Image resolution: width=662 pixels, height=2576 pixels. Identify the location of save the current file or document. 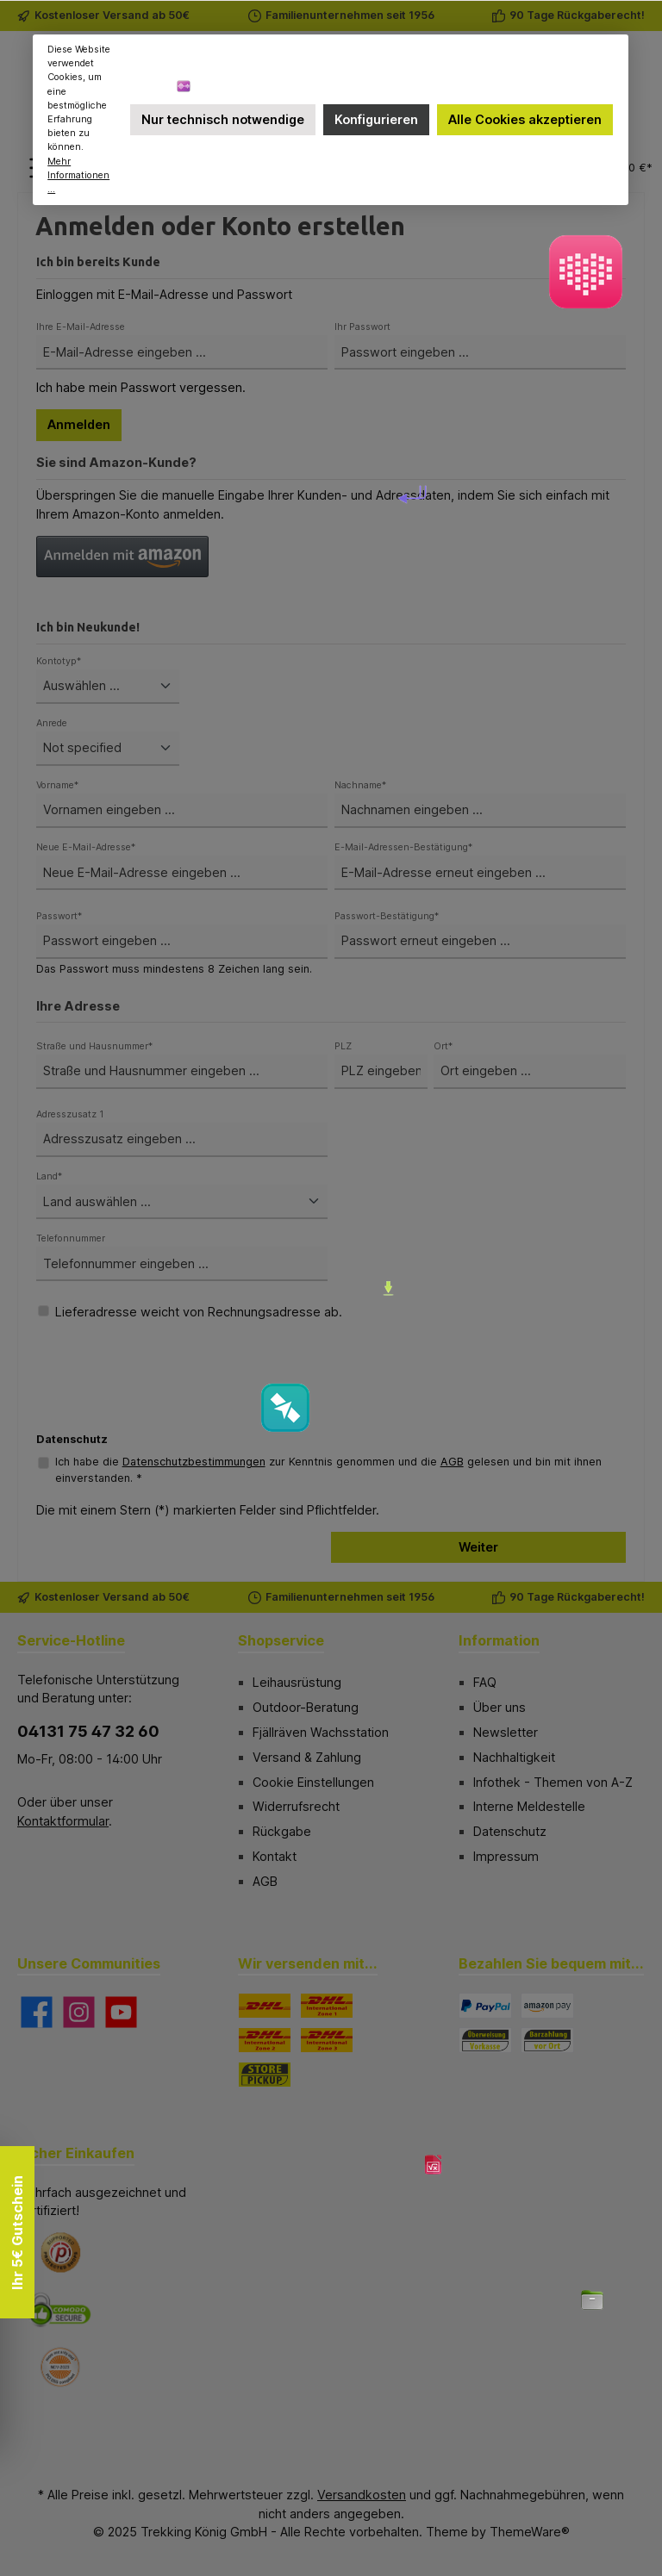
(388, 1287).